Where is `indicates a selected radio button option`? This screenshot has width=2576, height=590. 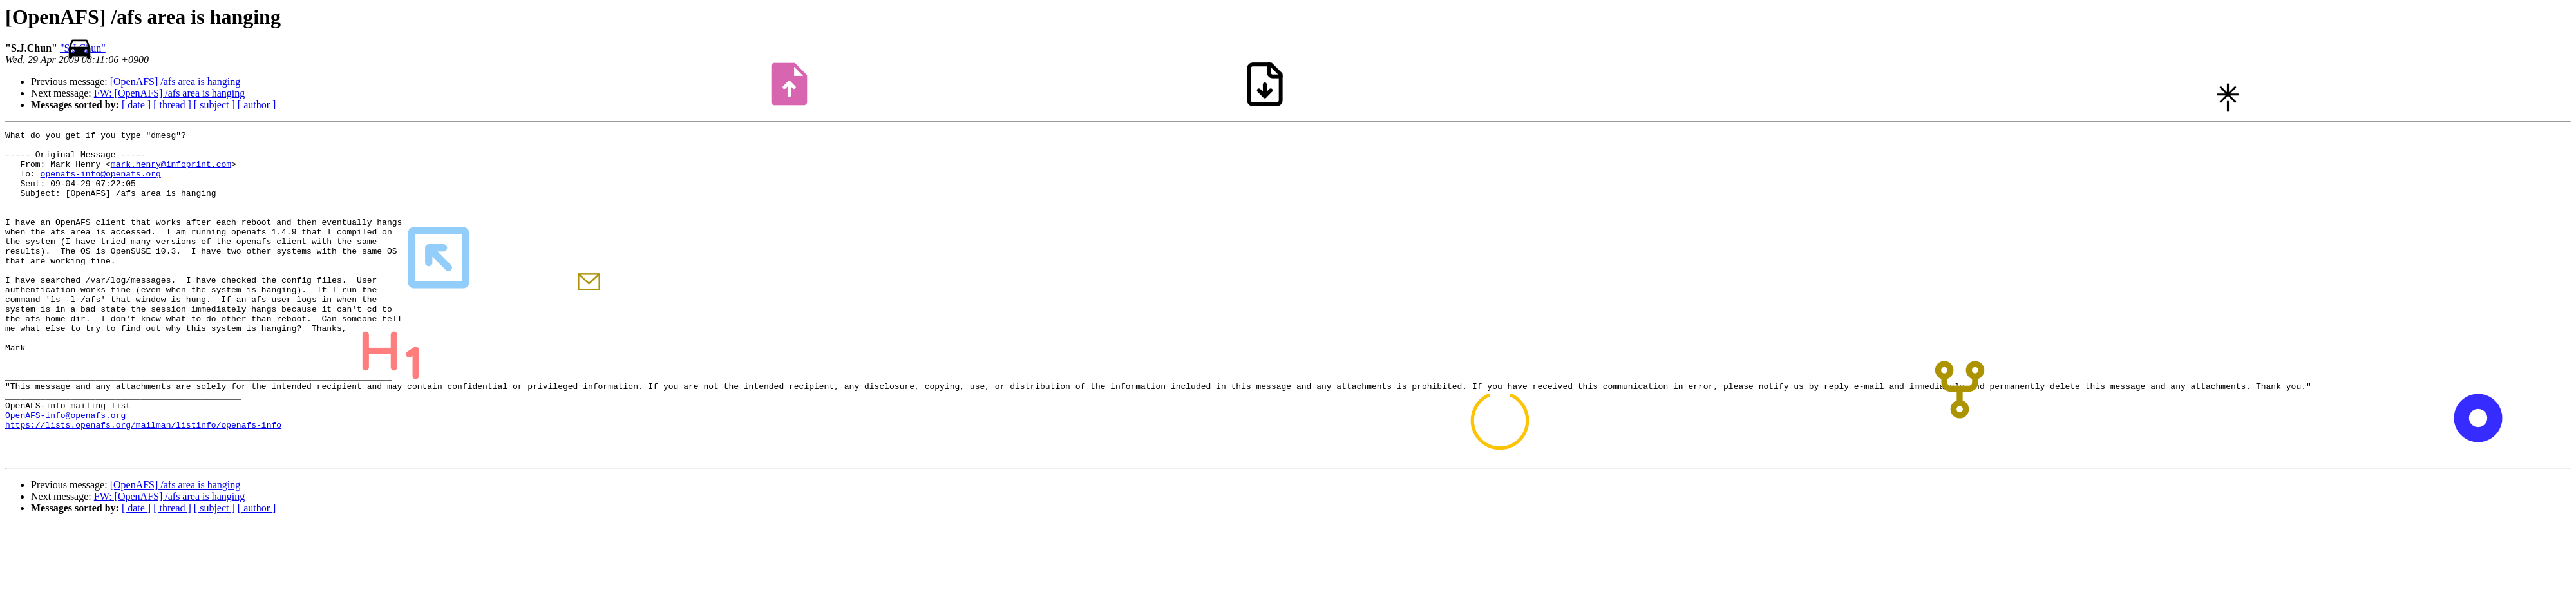 indicates a selected radio button option is located at coordinates (2478, 418).